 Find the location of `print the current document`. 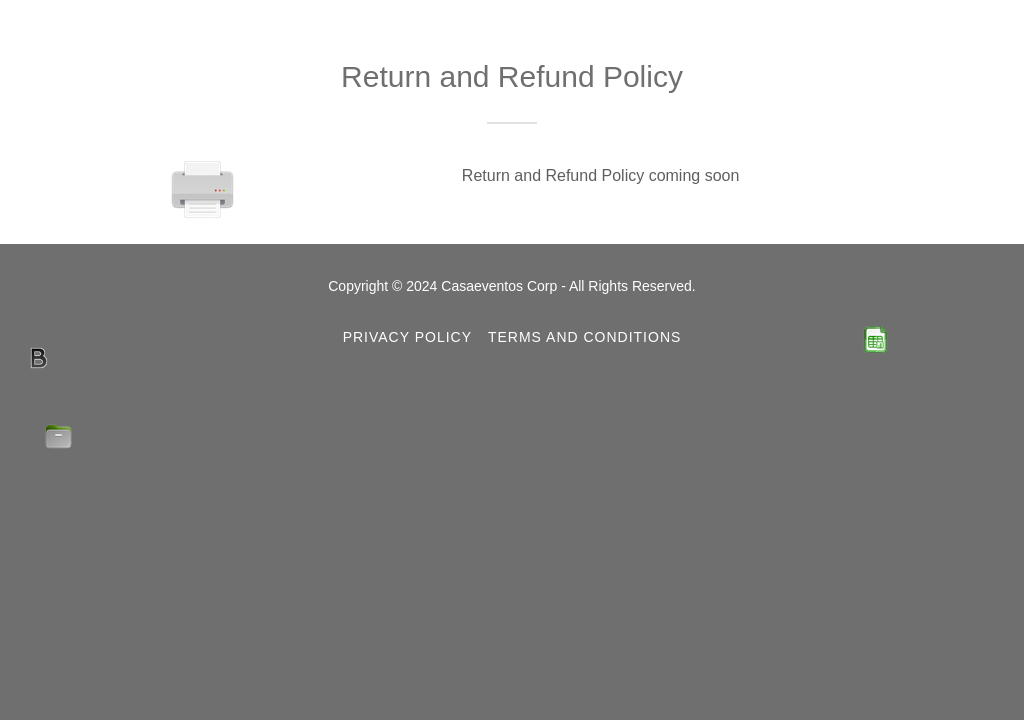

print the current document is located at coordinates (202, 189).